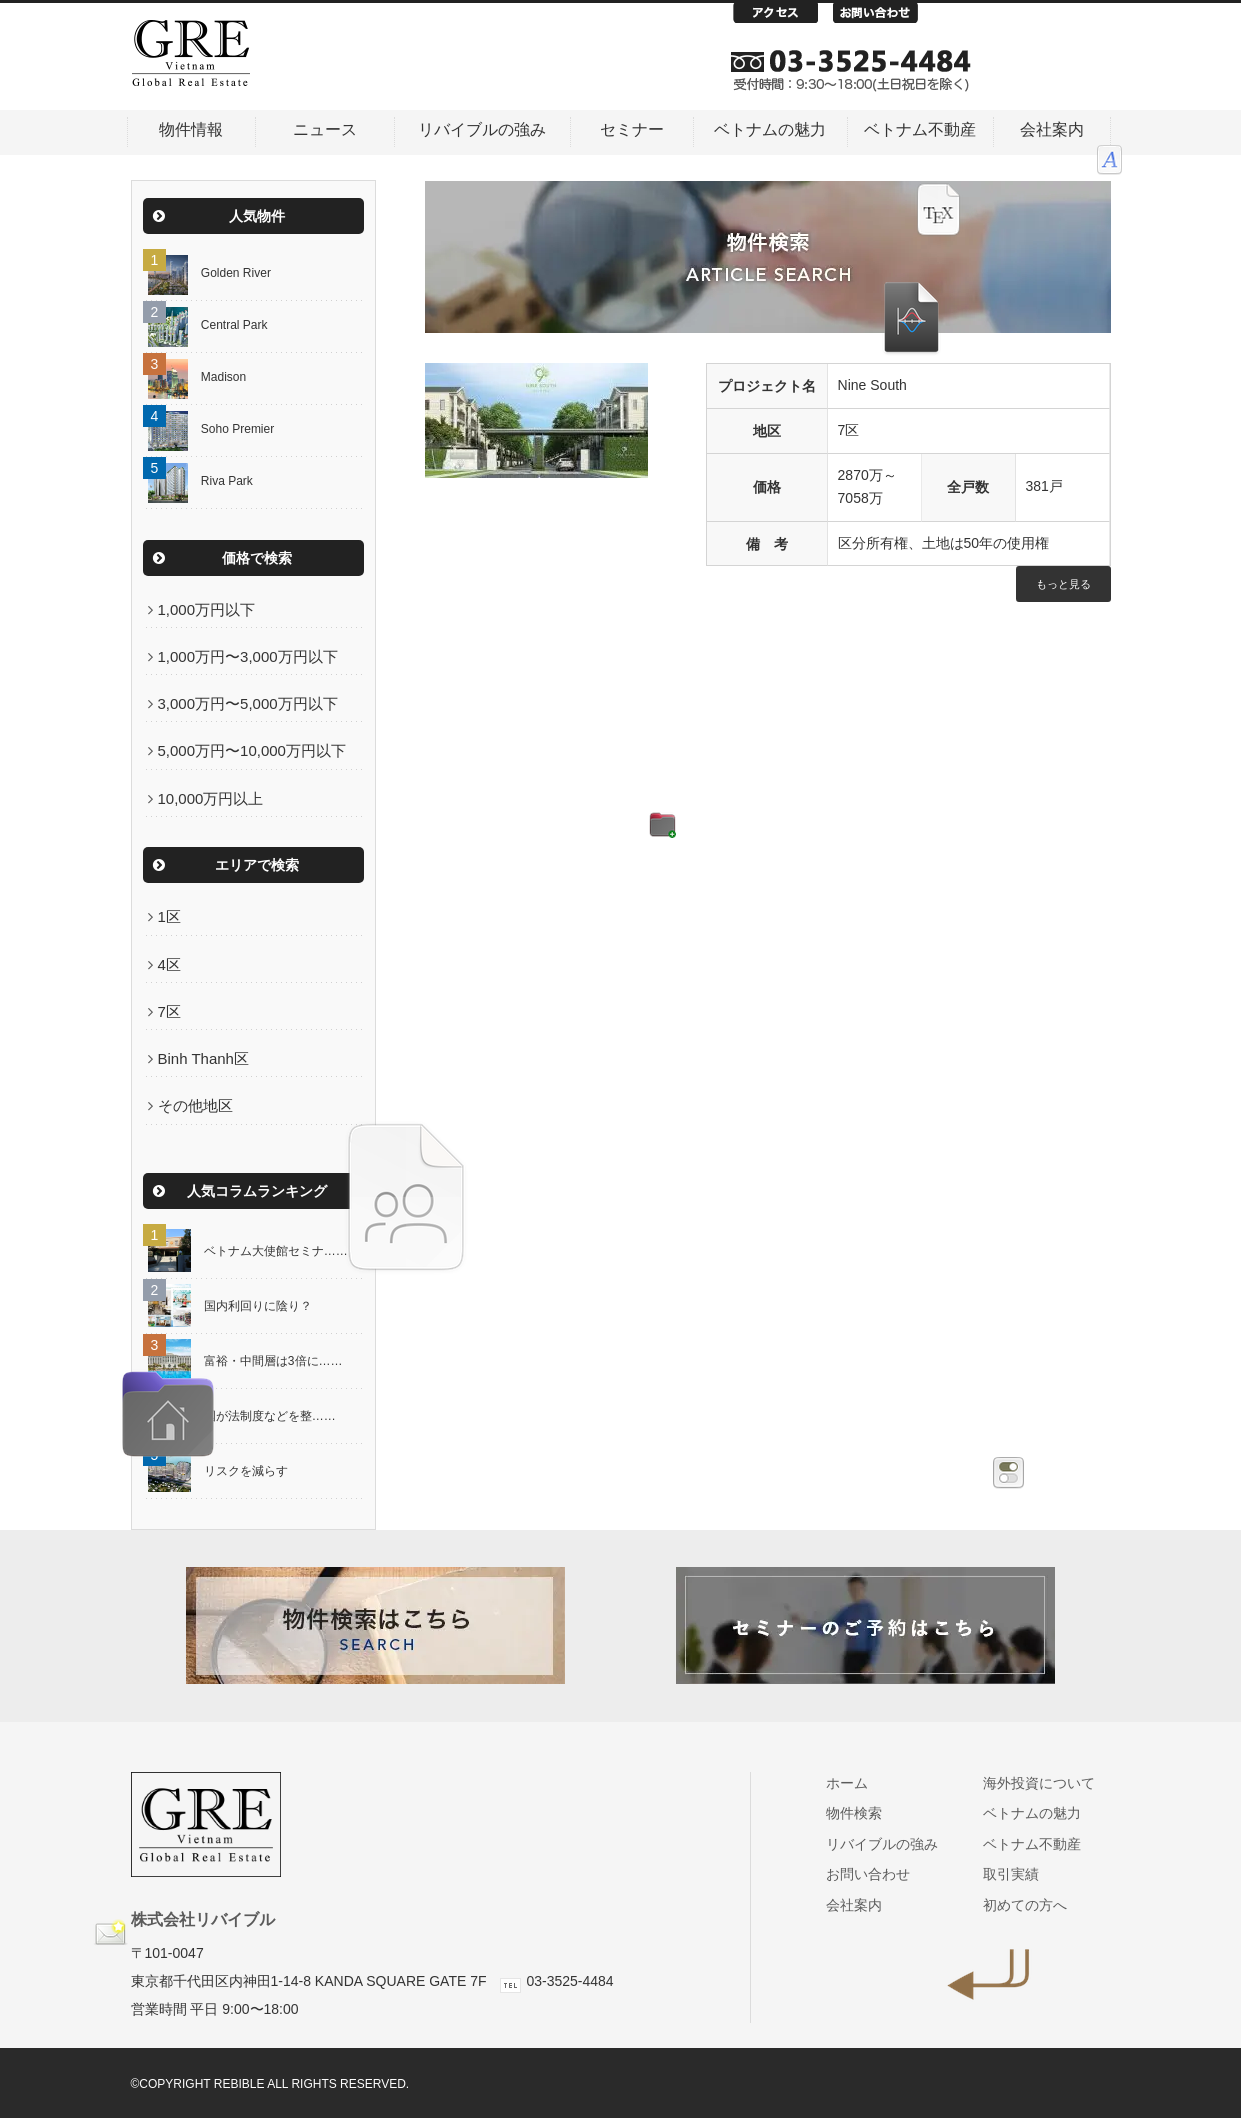  What do you see at coordinates (110, 1934) in the screenshot?
I see `mark email as unread` at bounding box center [110, 1934].